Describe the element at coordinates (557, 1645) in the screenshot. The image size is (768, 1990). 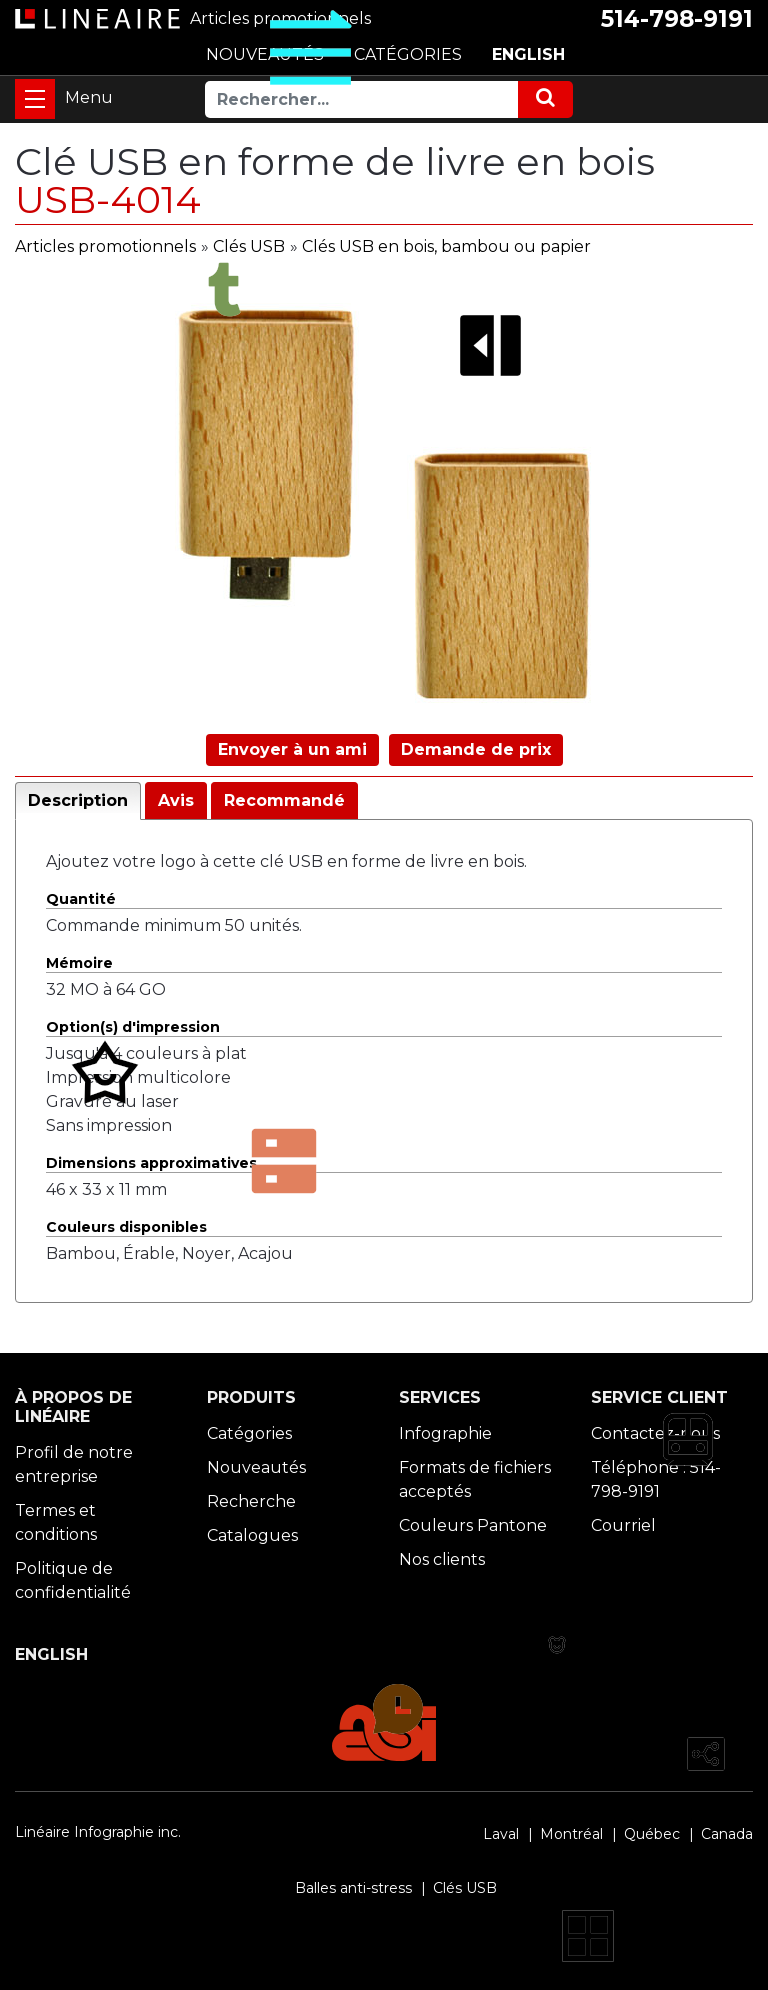
I see `select bear avatar or profile icon` at that location.